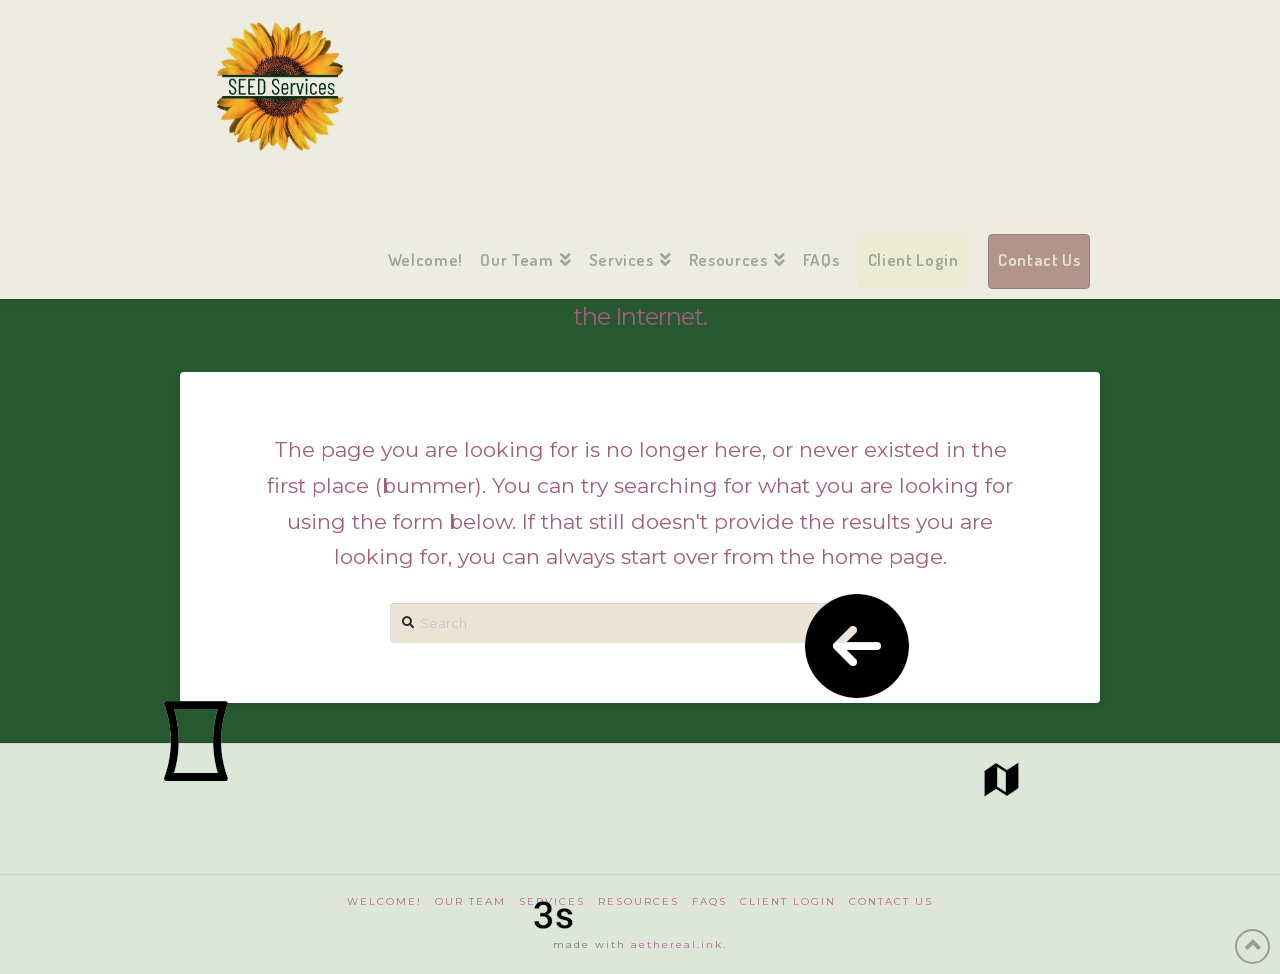 Image resolution: width=1280 pixels, height=974 pixels. What do you see at coordinates (196, 741) in the screenshot?
I see `switch to vertical panorama mode` at bounding box center [196, 741].